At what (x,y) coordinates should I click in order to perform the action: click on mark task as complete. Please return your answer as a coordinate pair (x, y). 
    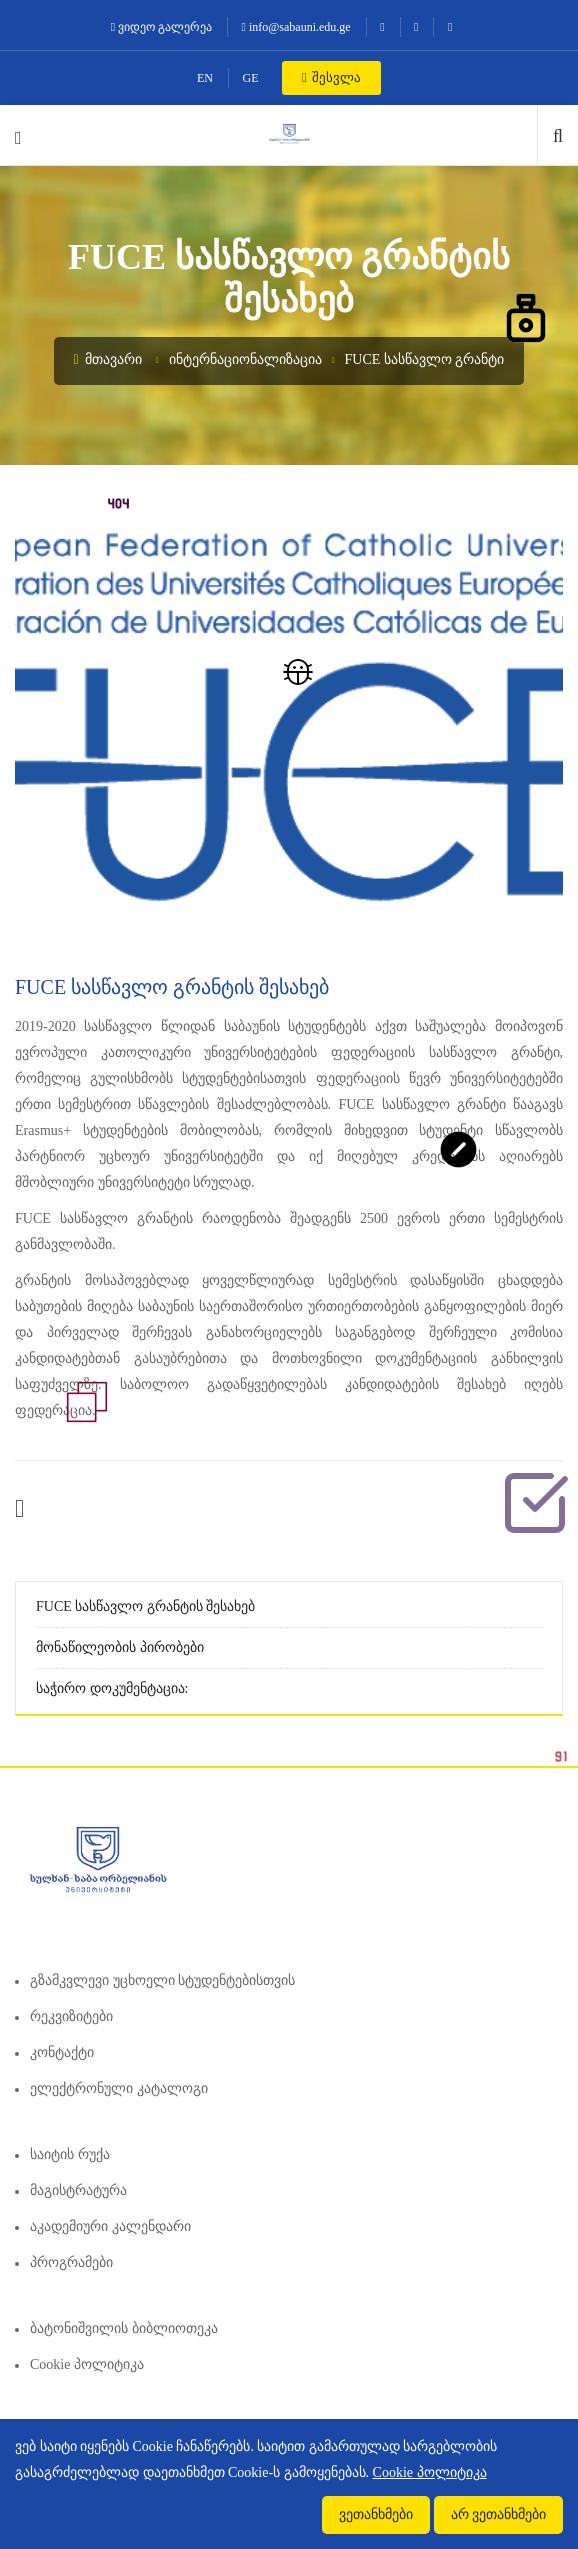
    Looking at the image, I should click on (535, 1503).